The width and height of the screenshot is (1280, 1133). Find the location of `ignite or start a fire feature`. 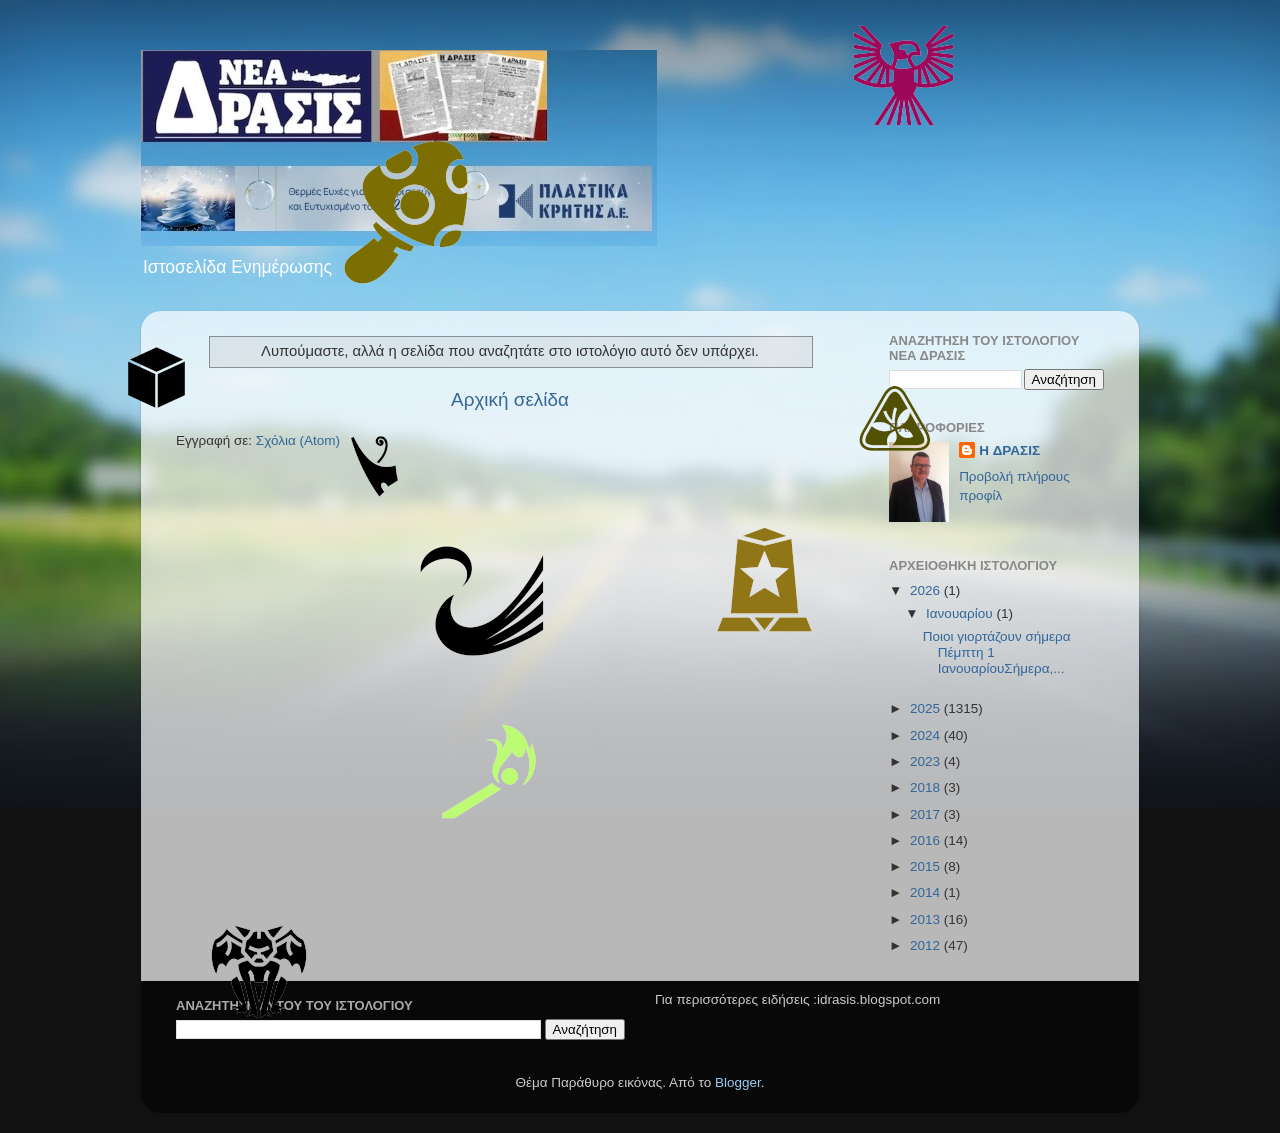

ignite or start a fire feature is located at coordinates (489, 771).